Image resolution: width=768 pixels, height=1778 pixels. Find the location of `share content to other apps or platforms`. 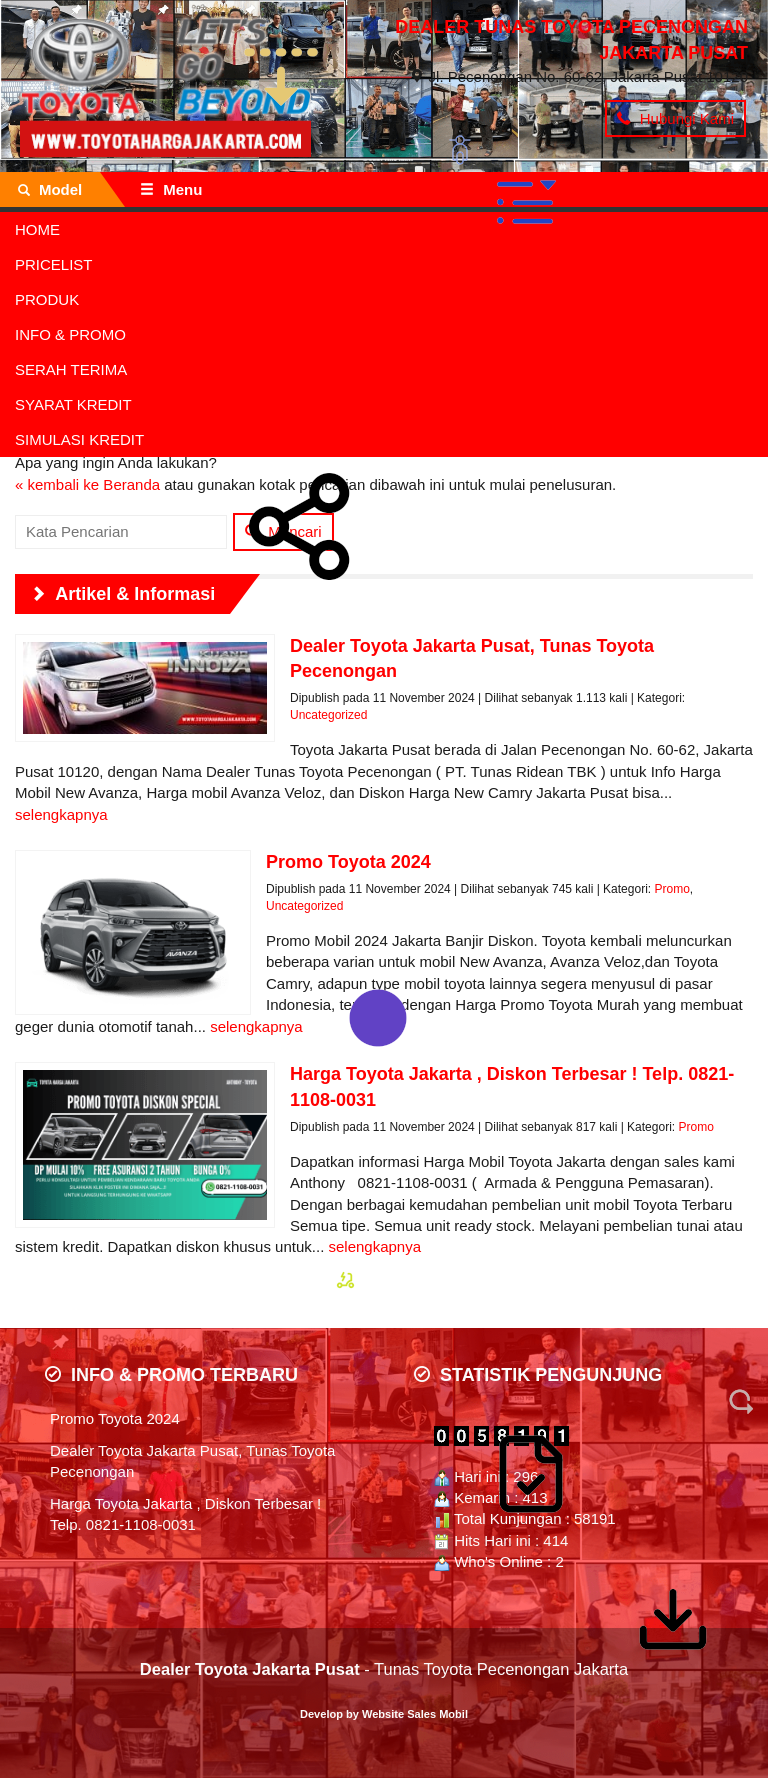

share content to other apps or platforms is located at coordinates (302, 526).